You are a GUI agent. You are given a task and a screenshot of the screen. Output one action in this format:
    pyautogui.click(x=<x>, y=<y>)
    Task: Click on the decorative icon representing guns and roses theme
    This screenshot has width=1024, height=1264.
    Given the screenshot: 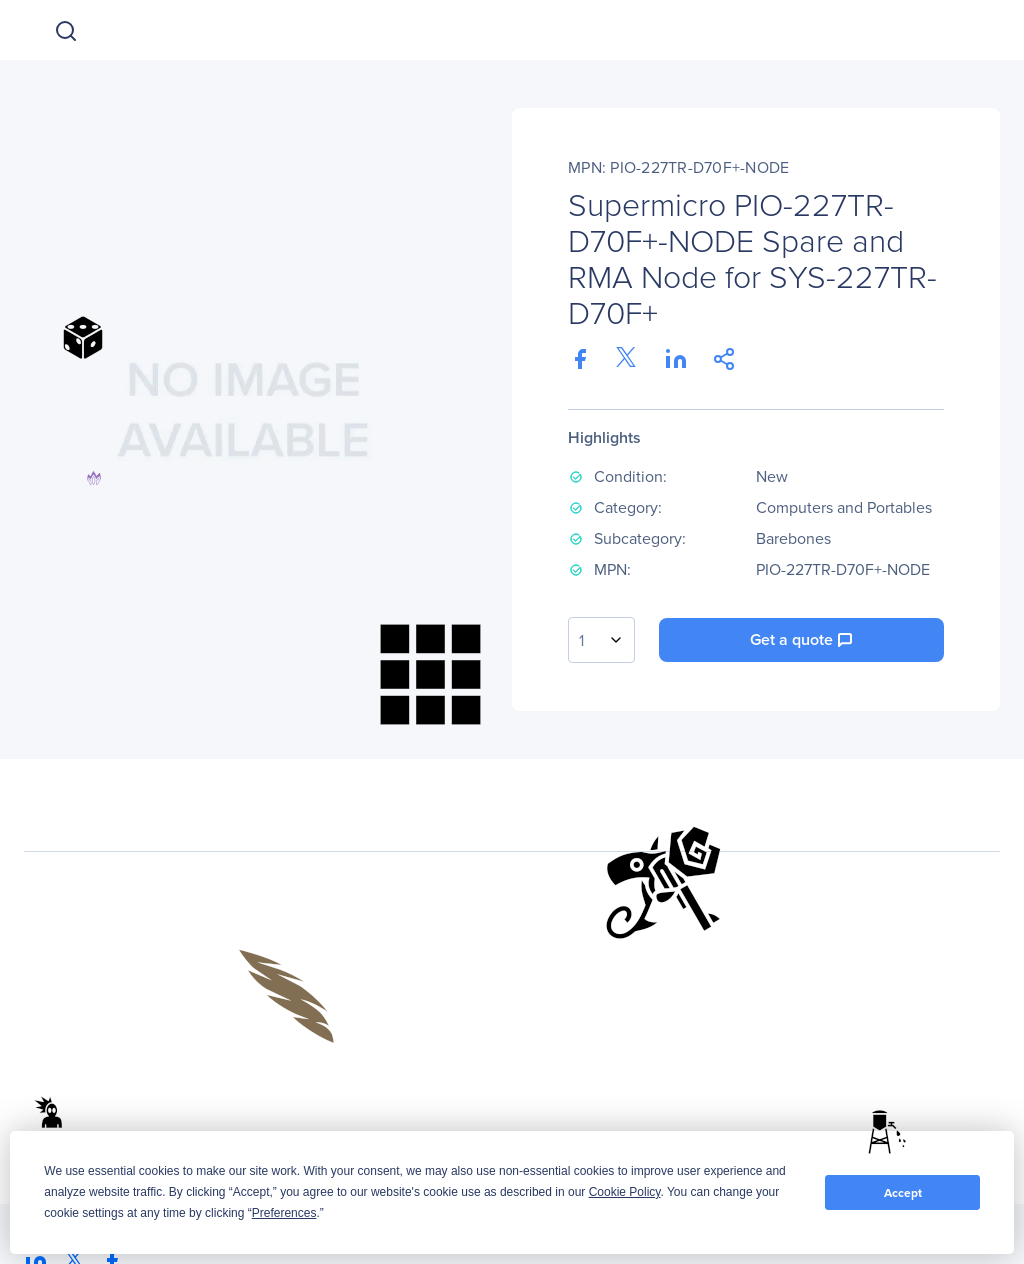 What is the action you would take?
    pyautogui.click(x=663, y=883)
    